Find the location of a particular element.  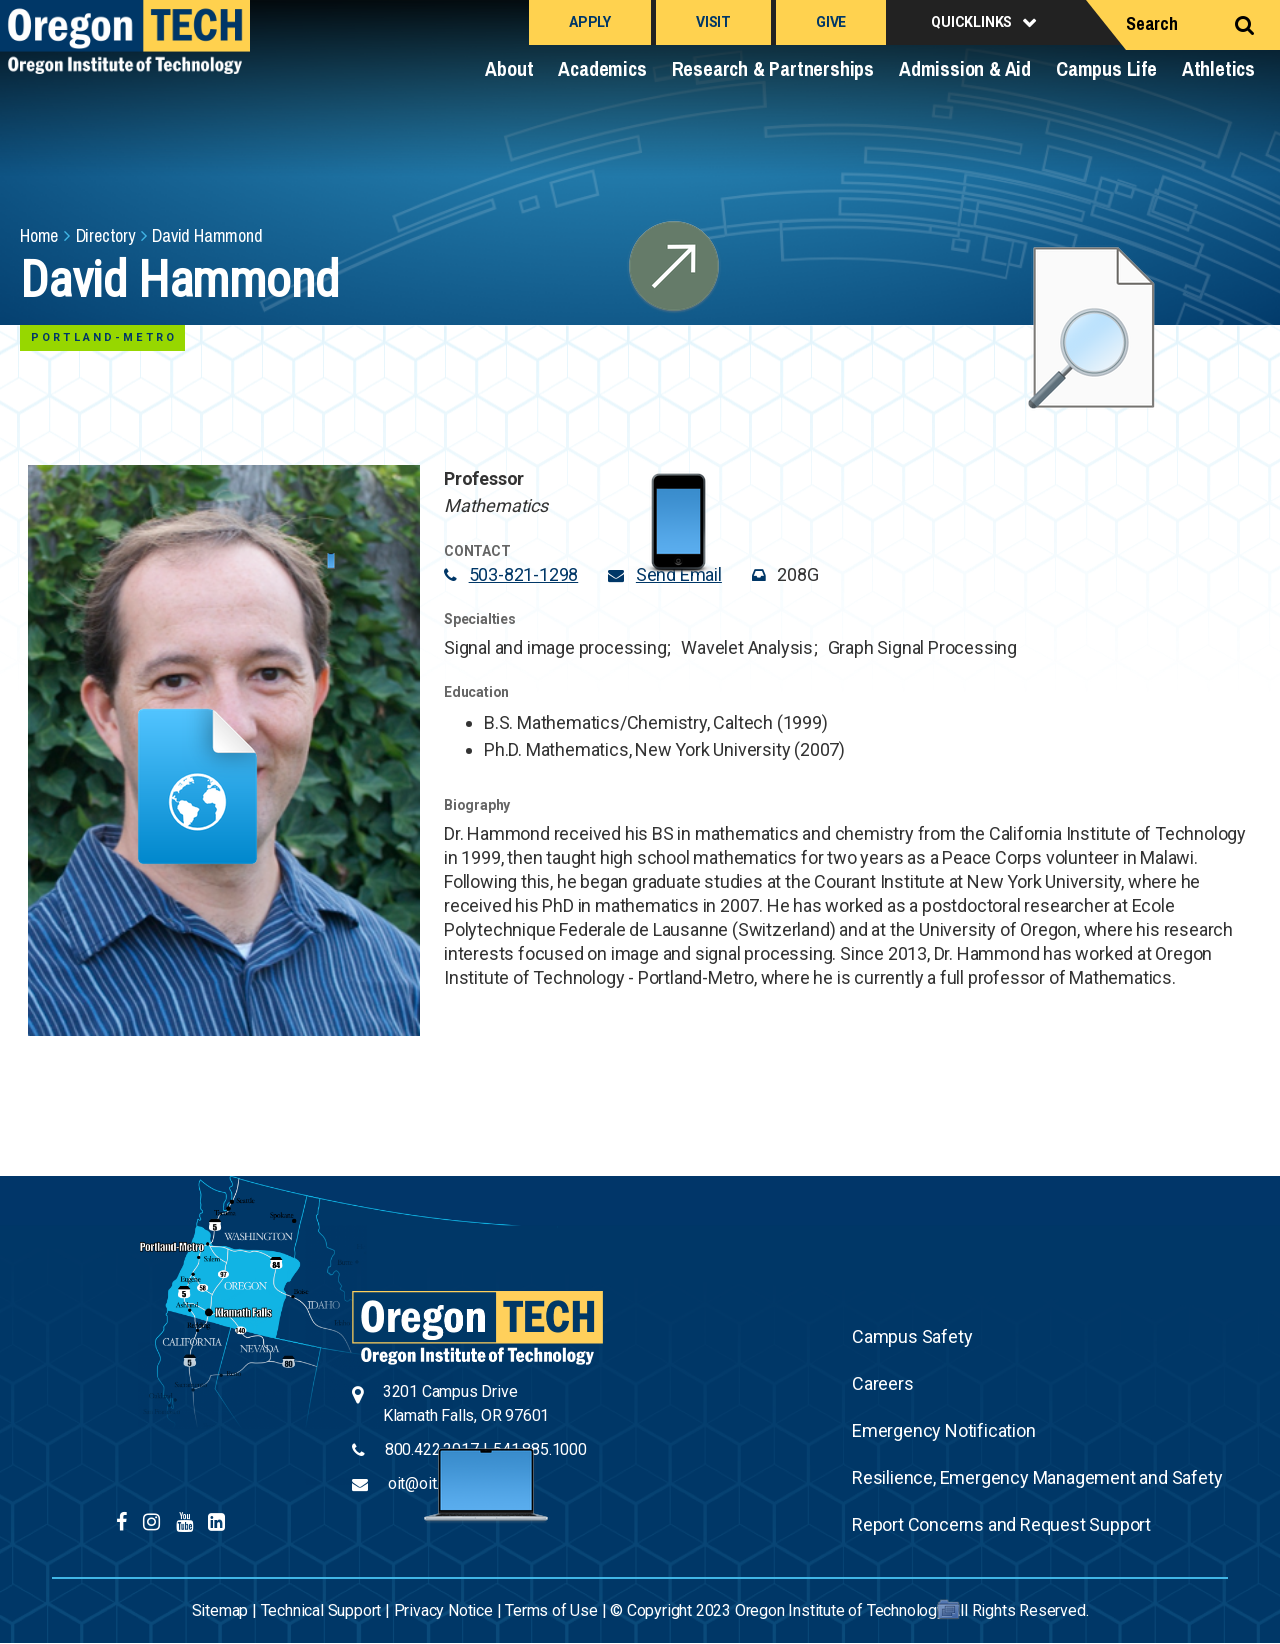

access ipod touch device settings is located at coordinates (678, 520).